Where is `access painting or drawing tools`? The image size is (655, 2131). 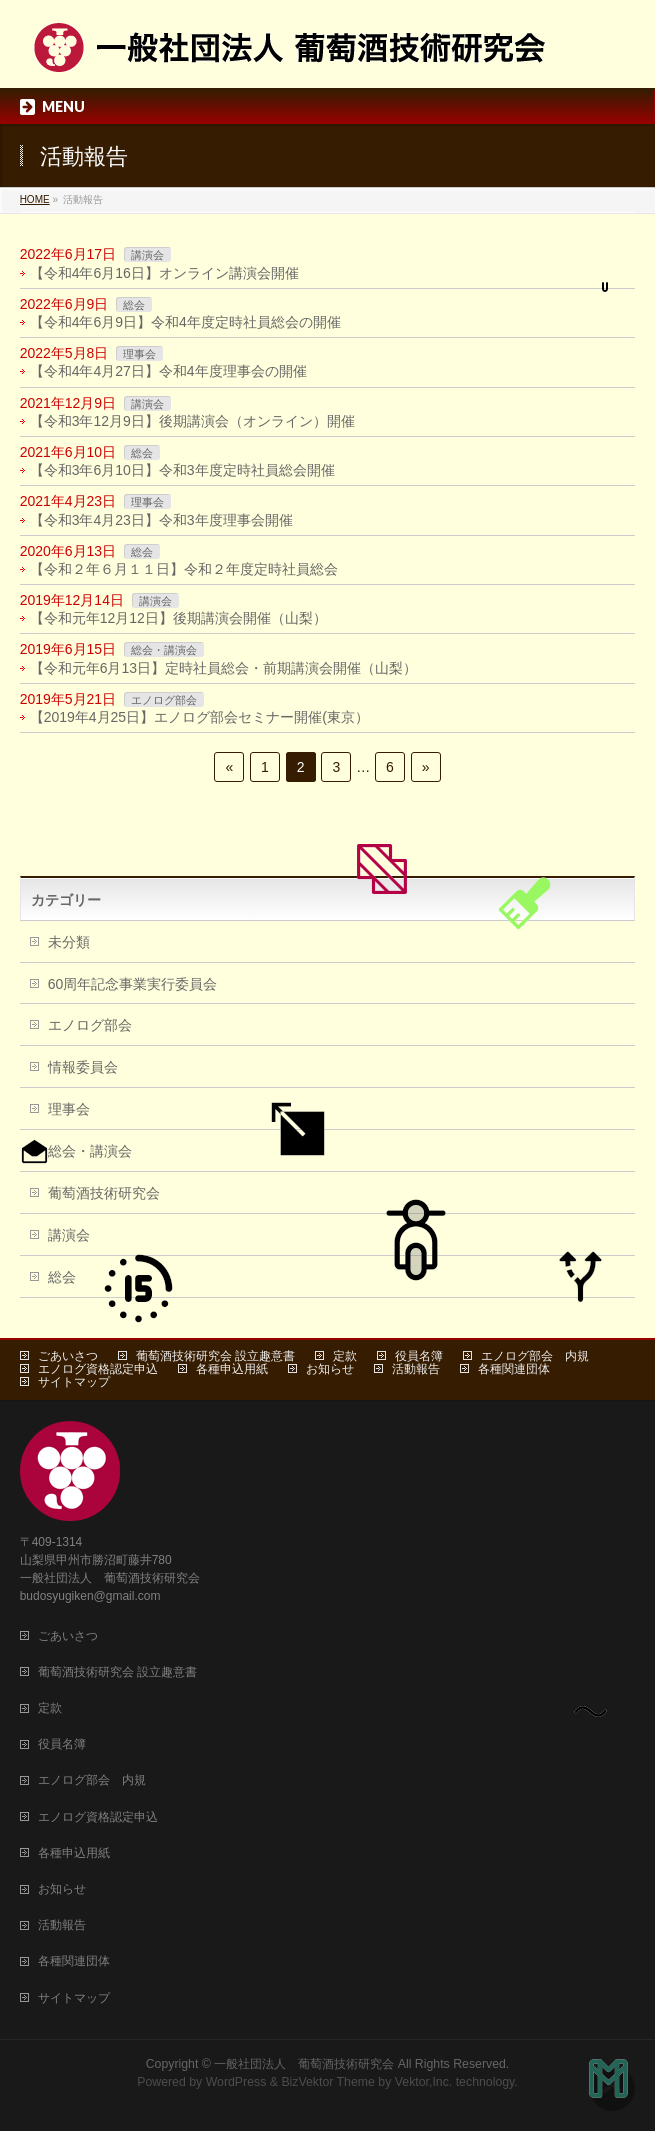 access painting or drawing tools is located at coordinates (525, 902).